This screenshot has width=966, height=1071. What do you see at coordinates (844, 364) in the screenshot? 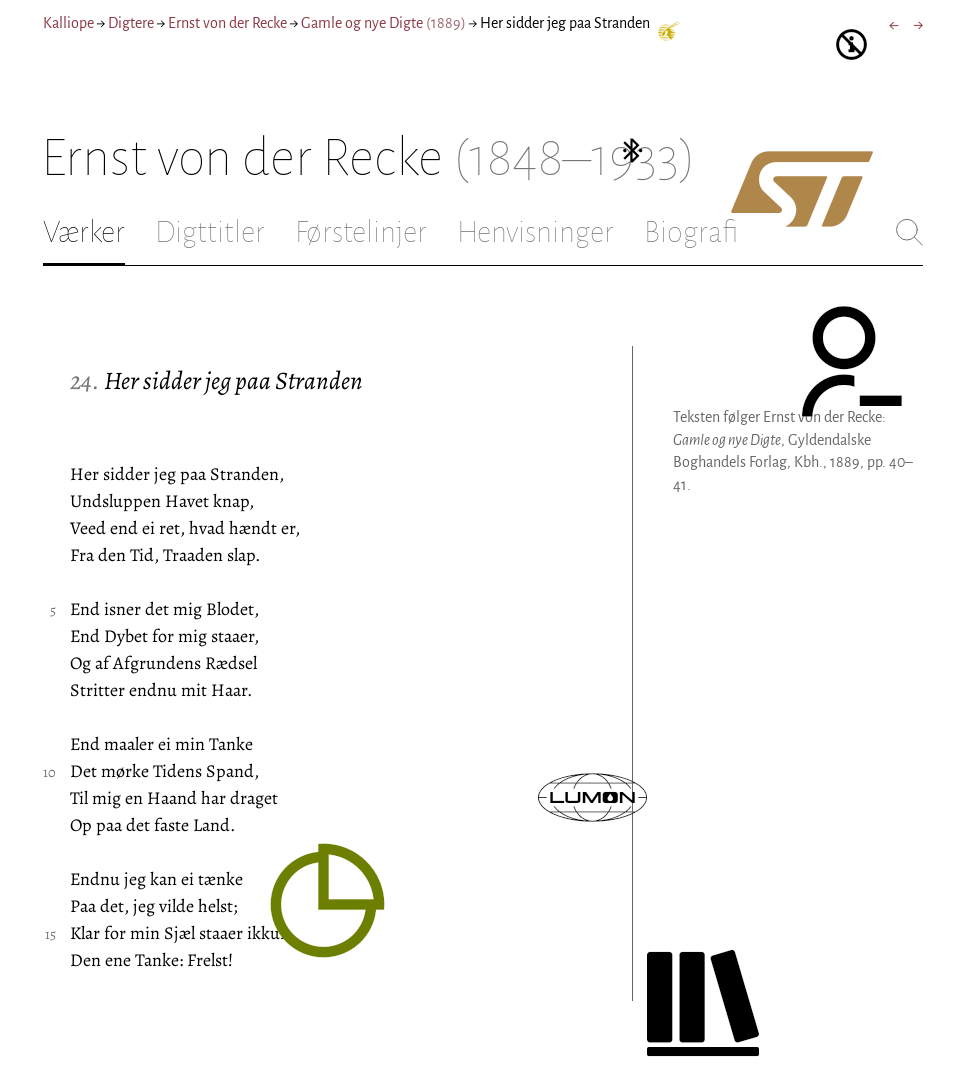
I see `remove a user or contact` at bounding box center [844, 364].